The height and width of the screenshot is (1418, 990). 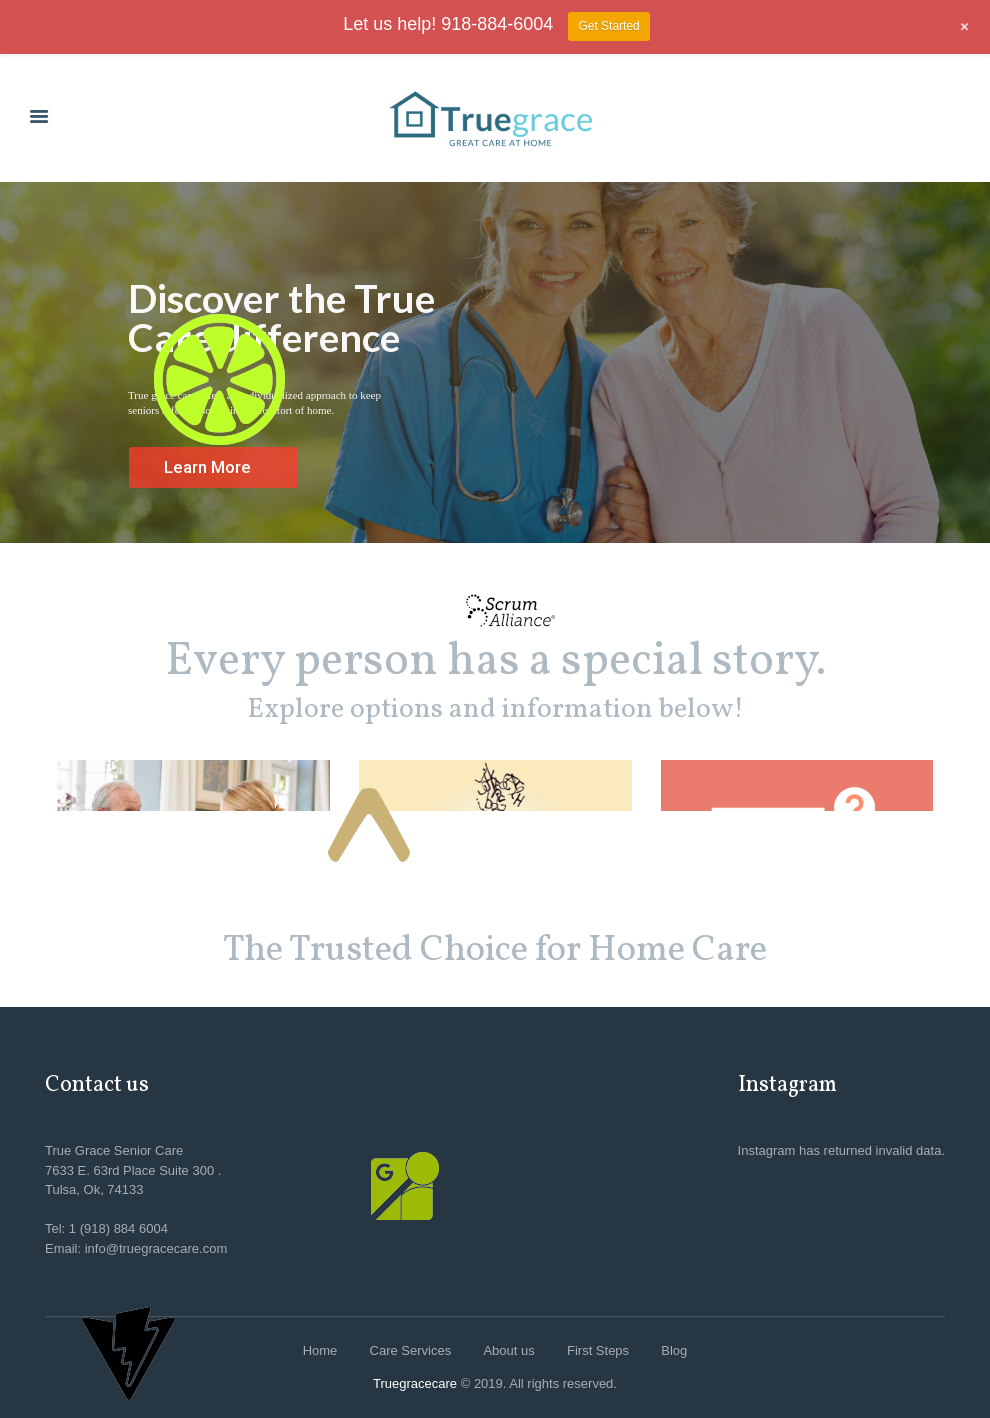 I want to click on juce audio framework logo, so click(x=219, y=379).